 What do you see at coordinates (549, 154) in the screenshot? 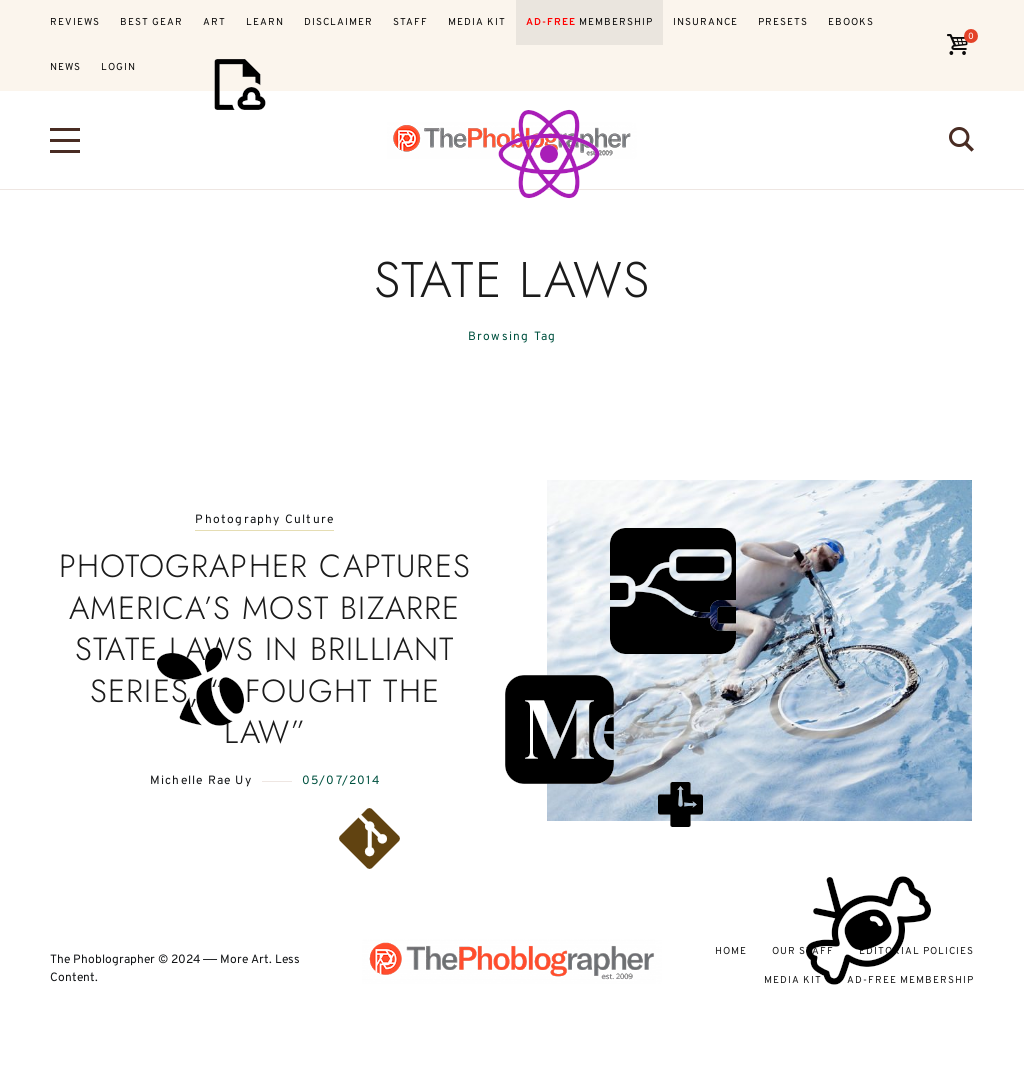
I see `react javascript library logo` at bounding box center [549, 154].